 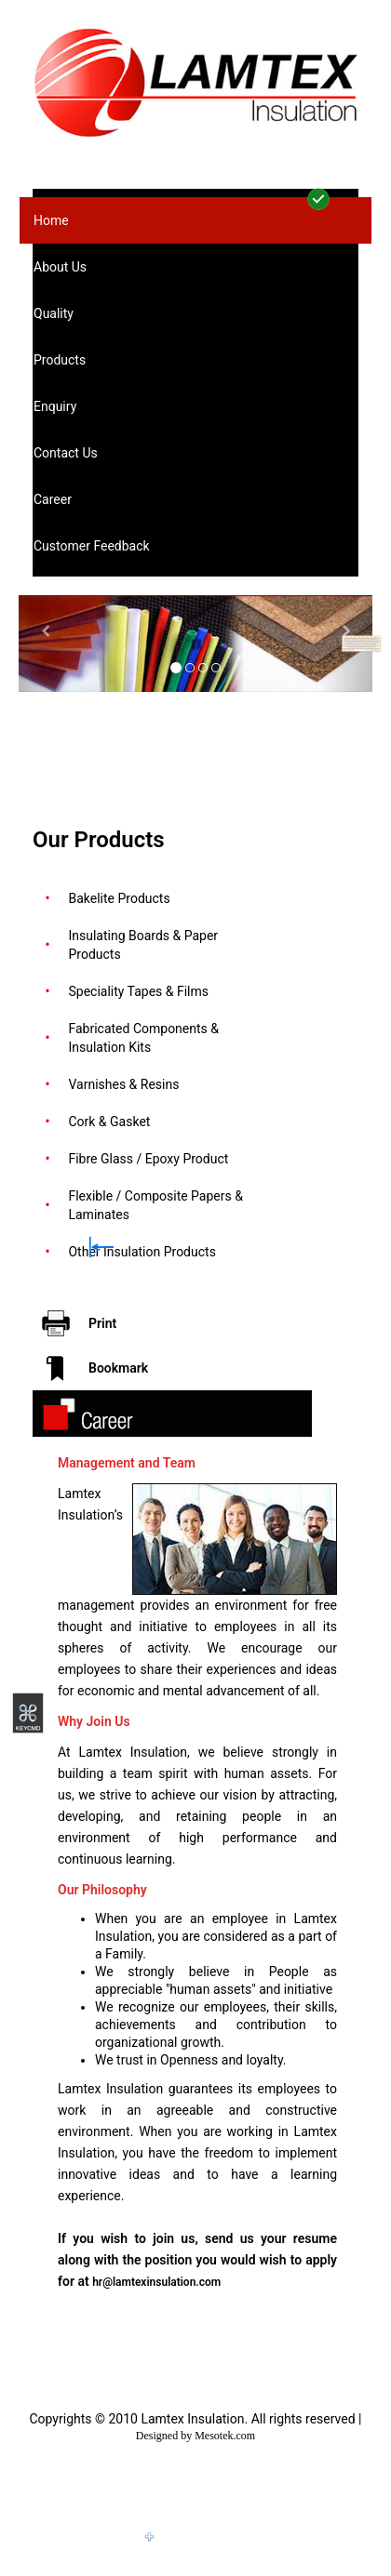 I want to click on create a new folder, so click(x=142, y=2529).